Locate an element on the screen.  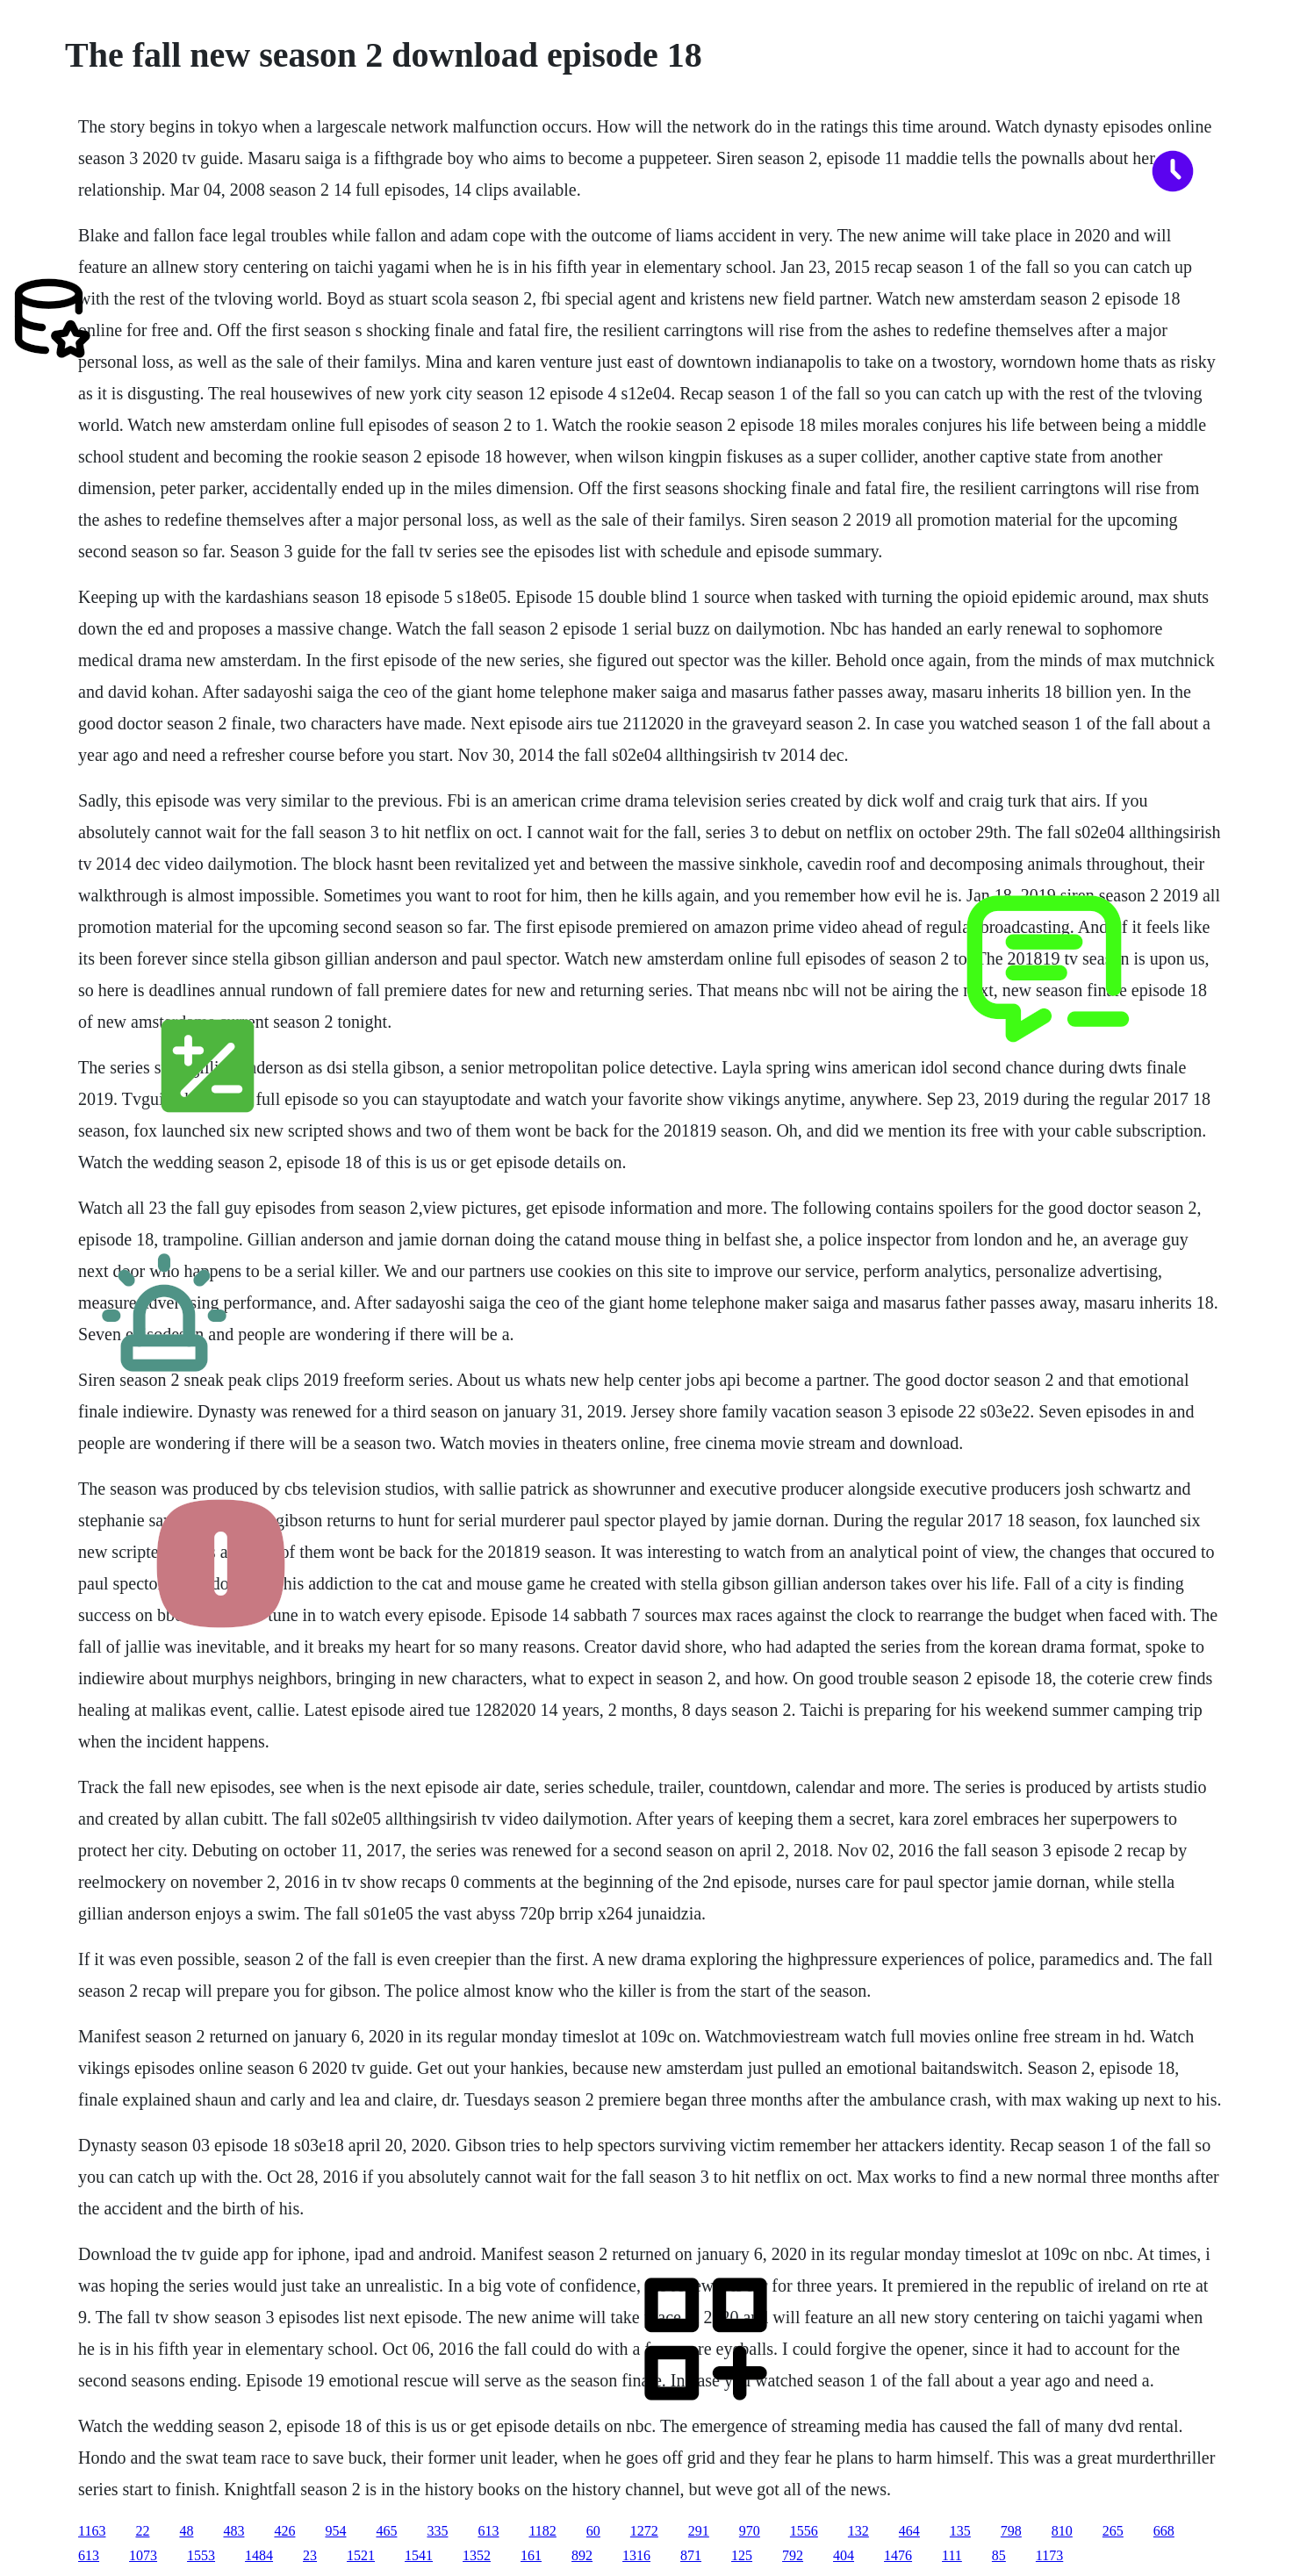
add a new category is located at coordinates (706, 2339).